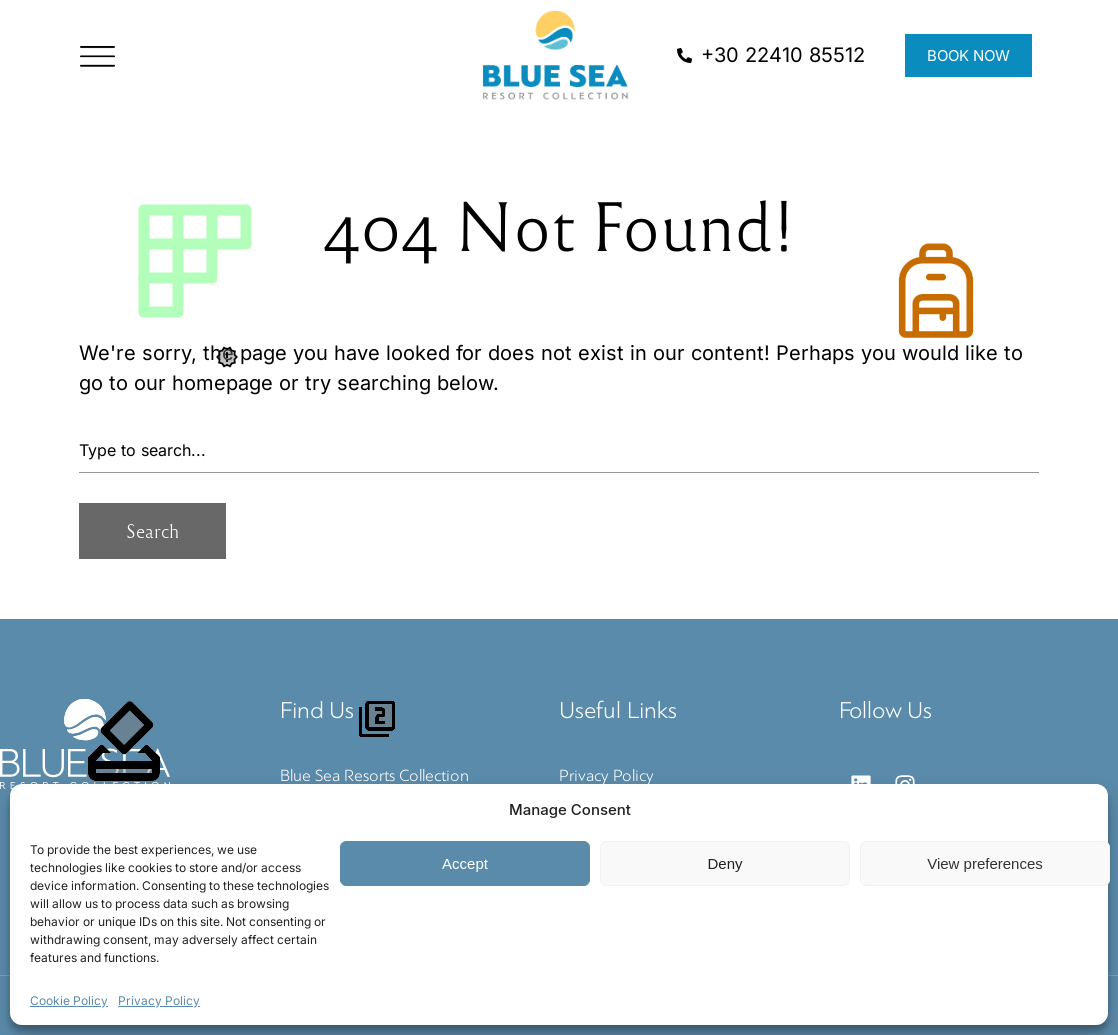 This screenshot has height=1035, width=1118. What do you see at coordinates (377, 719) in the screenshot?
I see `indicates 2 items selected or stacked` at bounding box center [377, 719].